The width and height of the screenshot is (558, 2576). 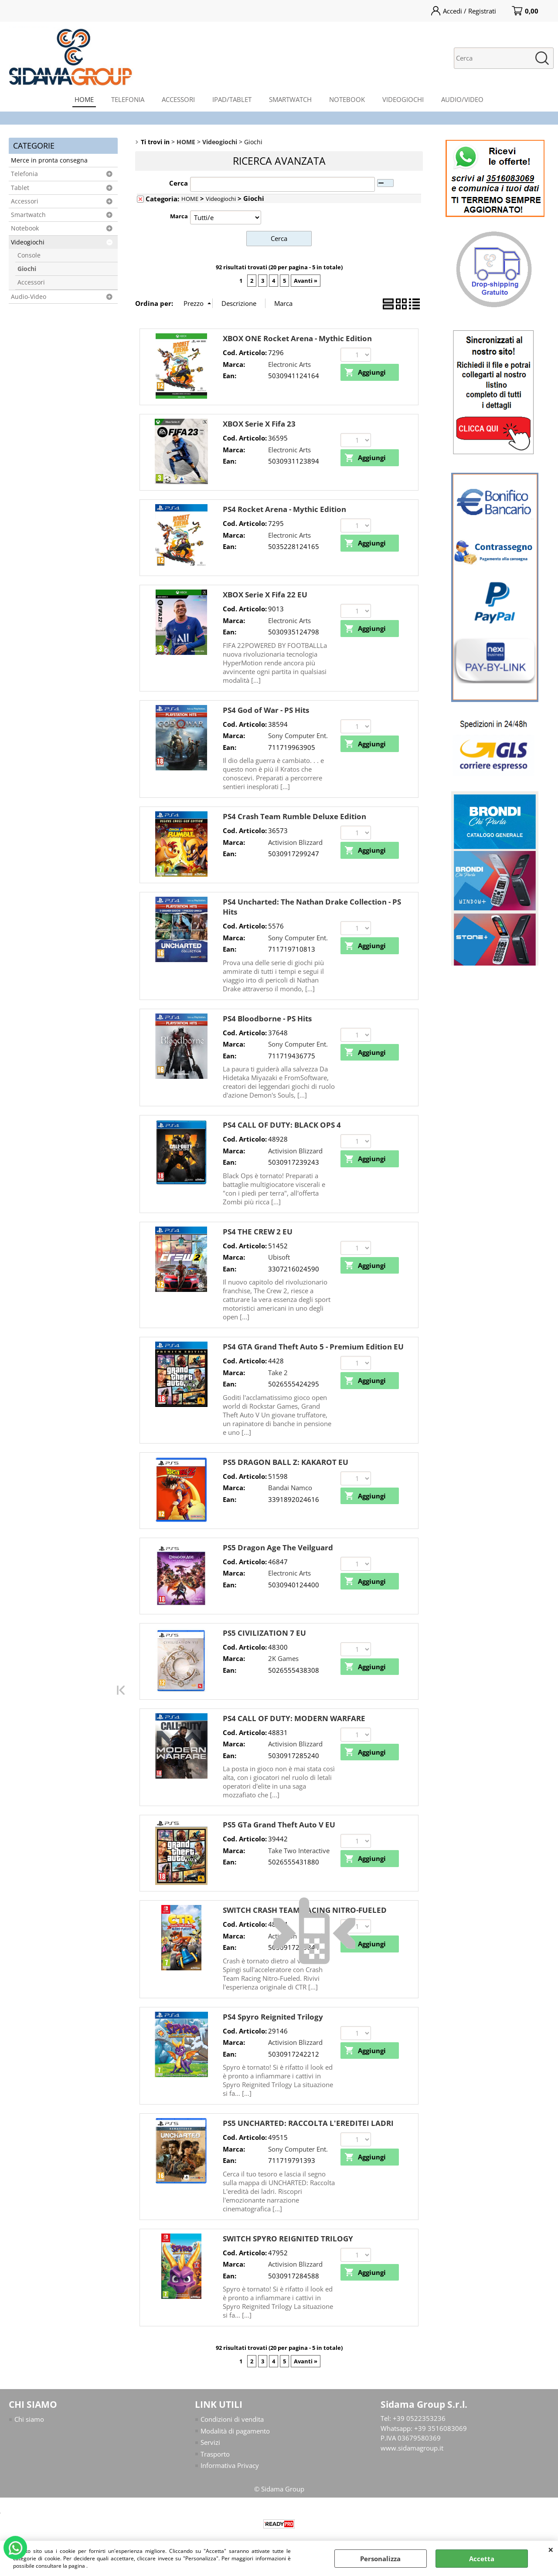 I want to click on indicates active cellular network connection, so click(x=314, y=1933).